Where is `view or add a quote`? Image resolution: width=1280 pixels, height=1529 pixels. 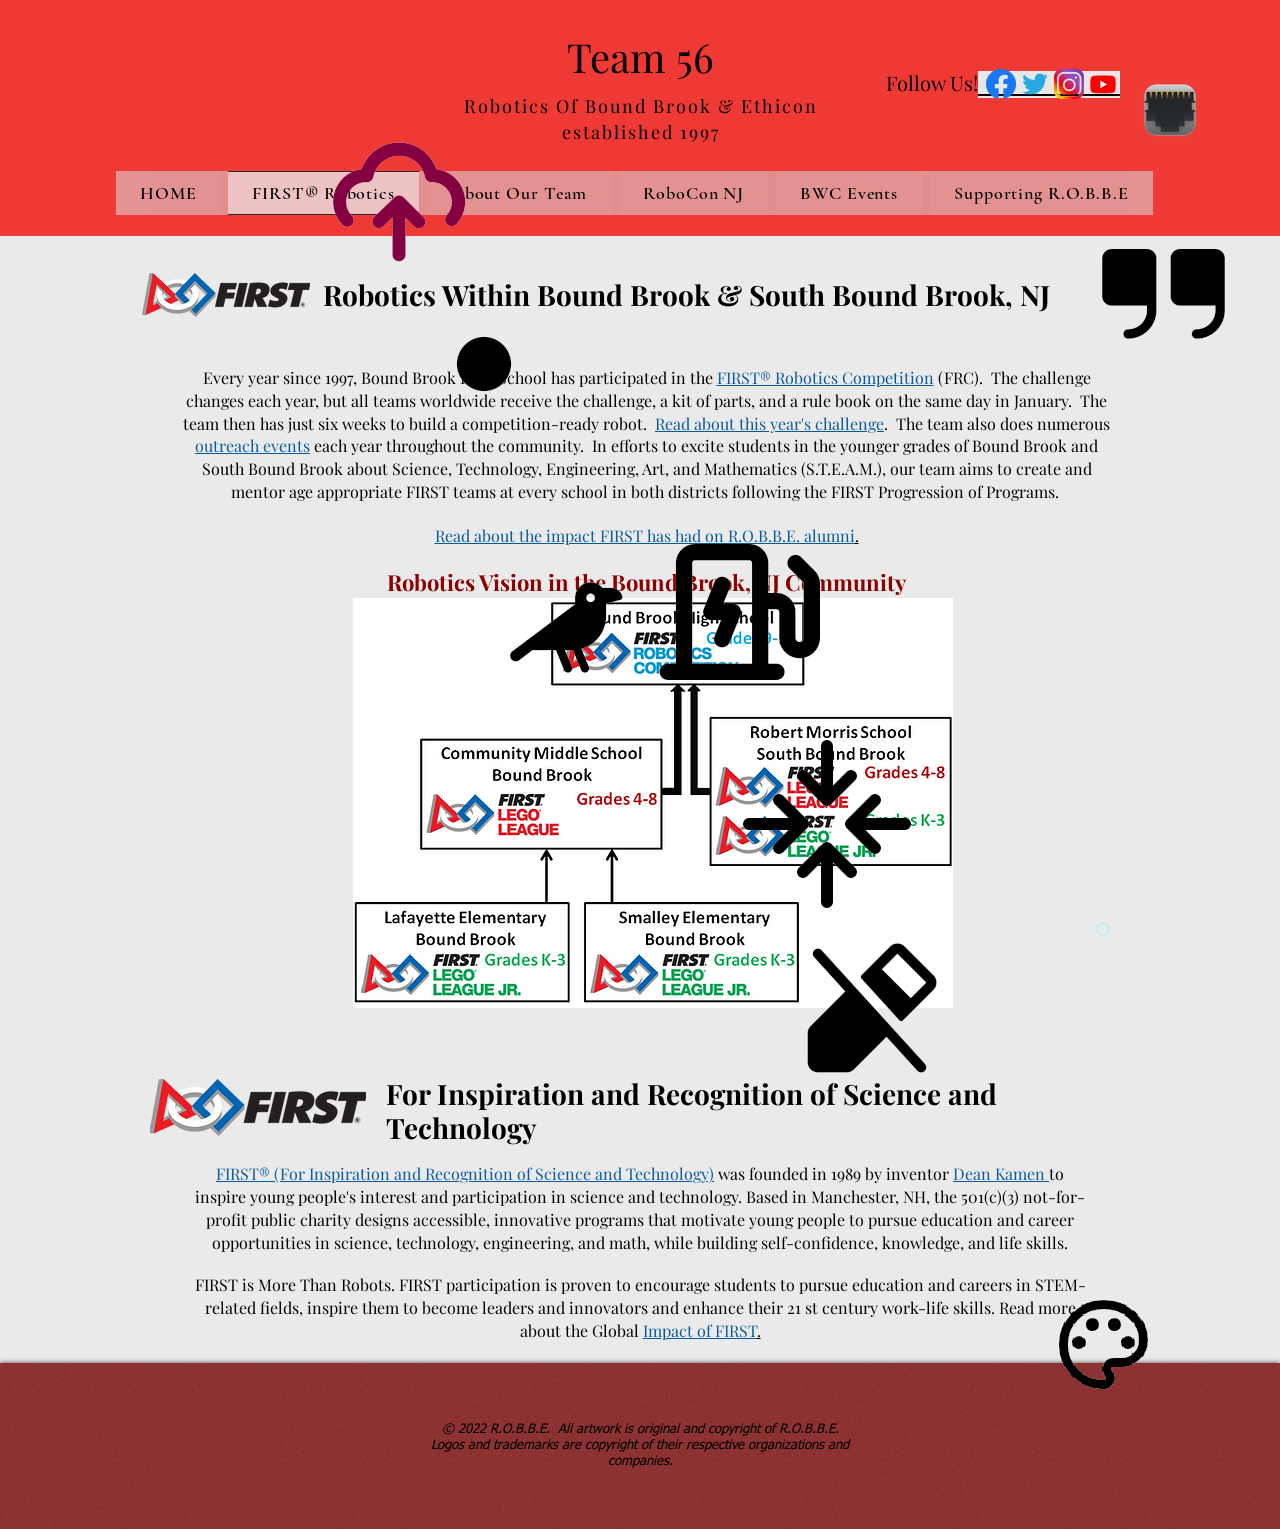 view or add a quote is located at coordinates (1163, 291).